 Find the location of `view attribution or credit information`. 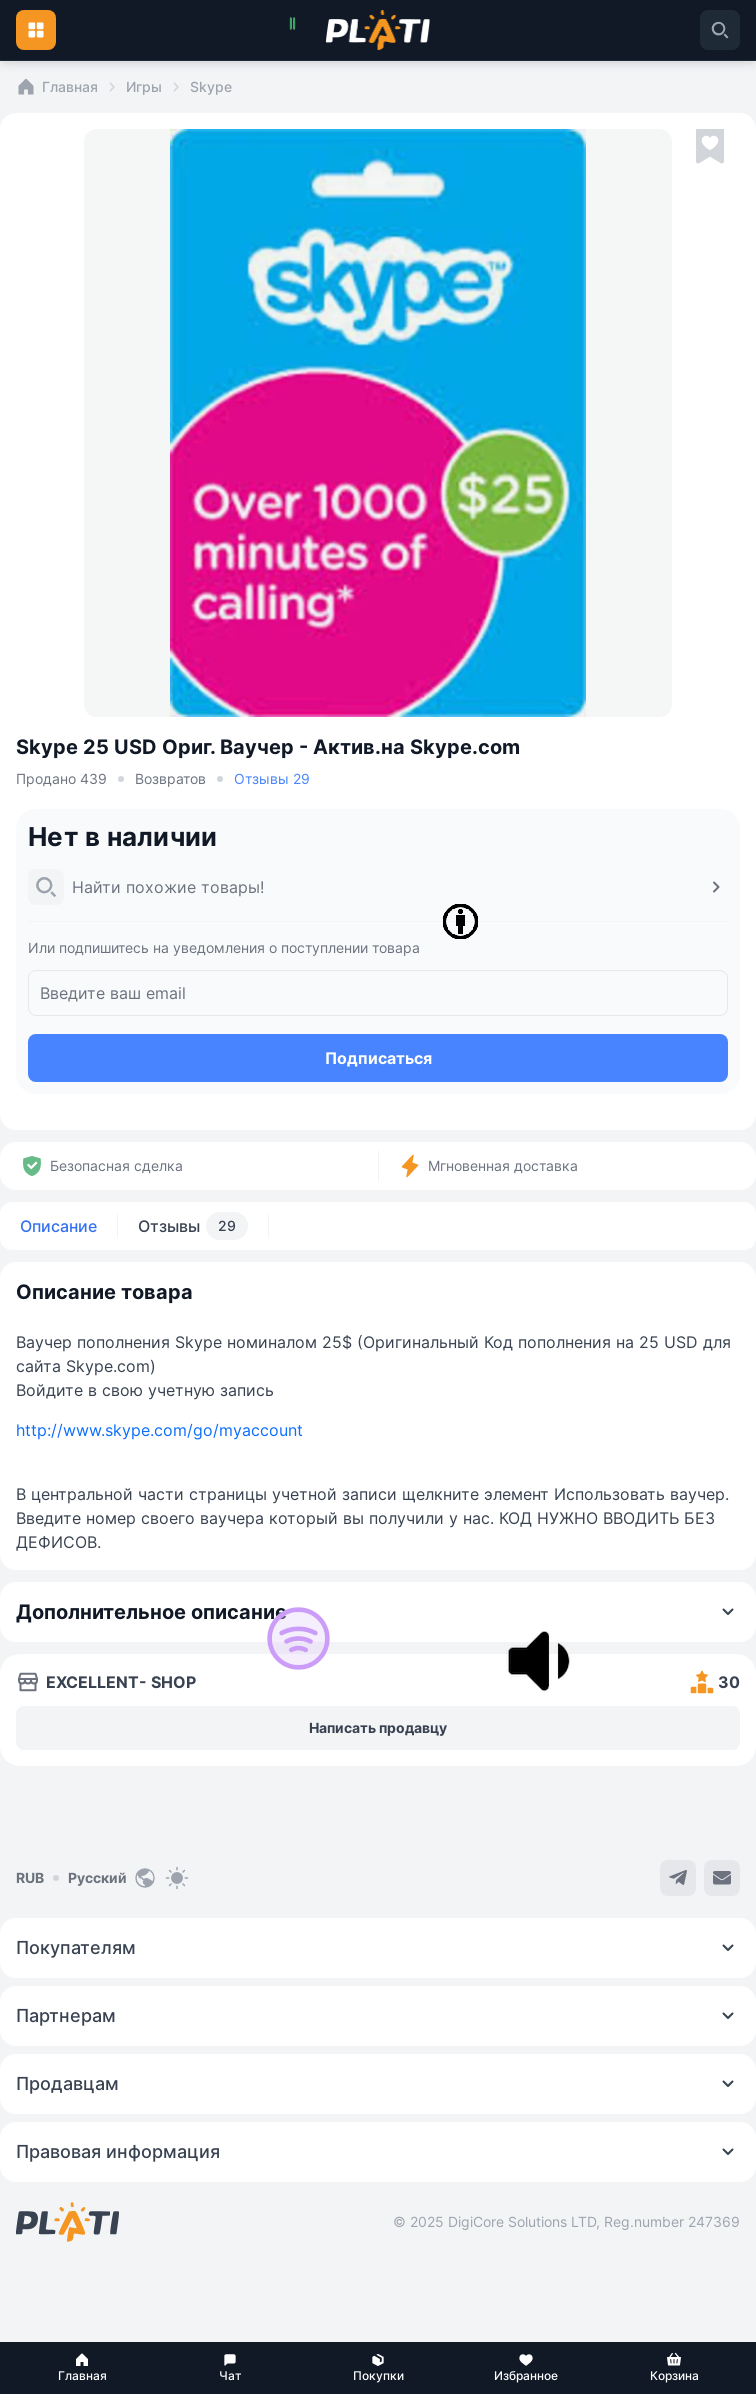

view attribution or credit information is located at coordinates (460, 921).